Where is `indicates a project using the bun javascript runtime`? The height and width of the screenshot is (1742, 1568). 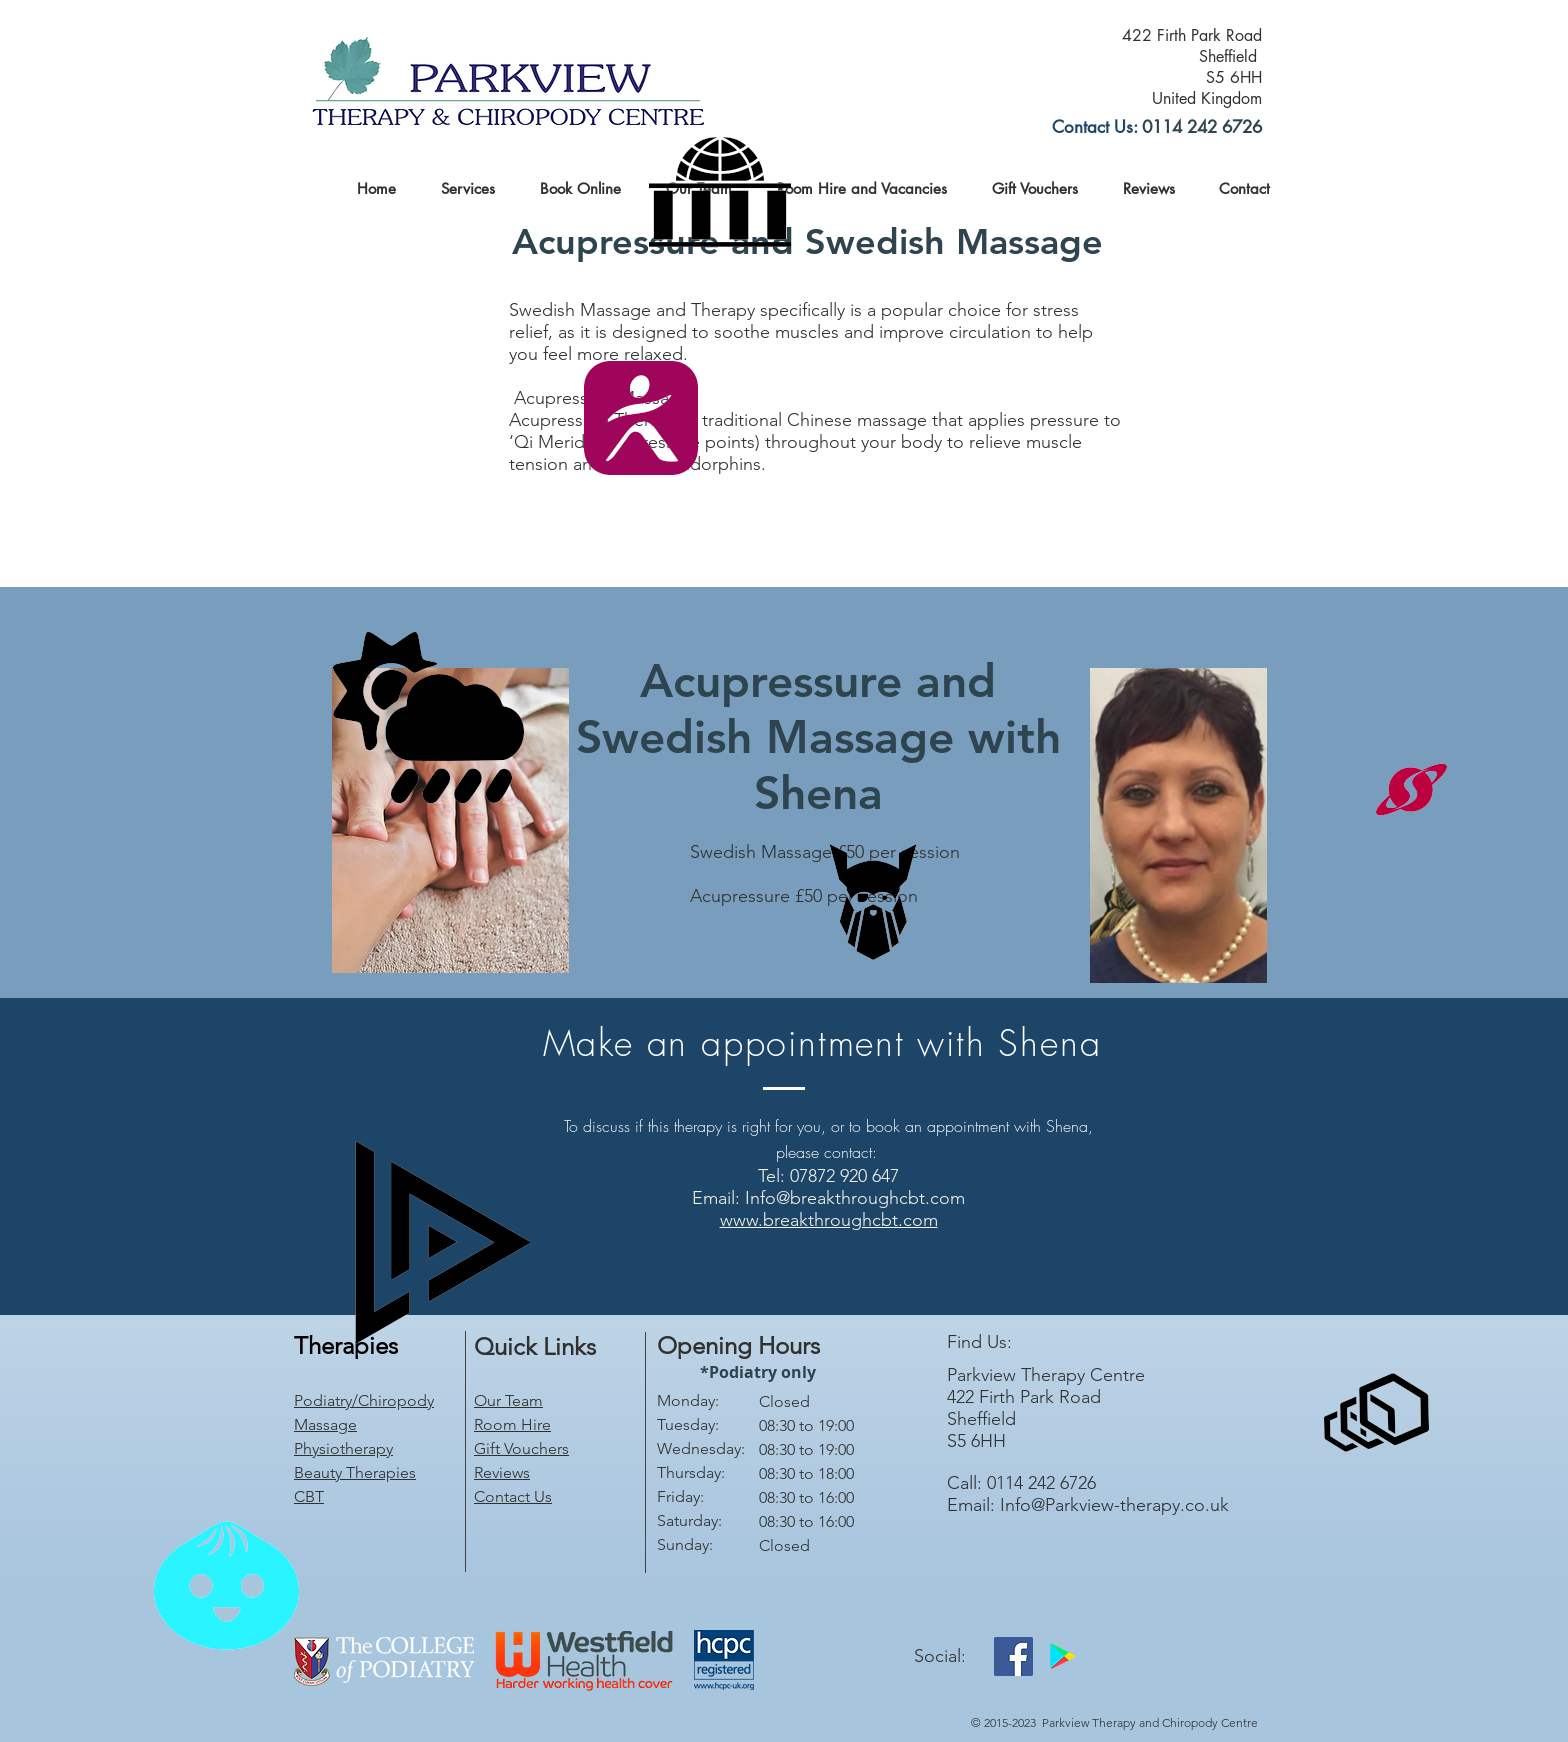
indicates a project using the bun javascript runtime is located at coordinates (226, 1585).